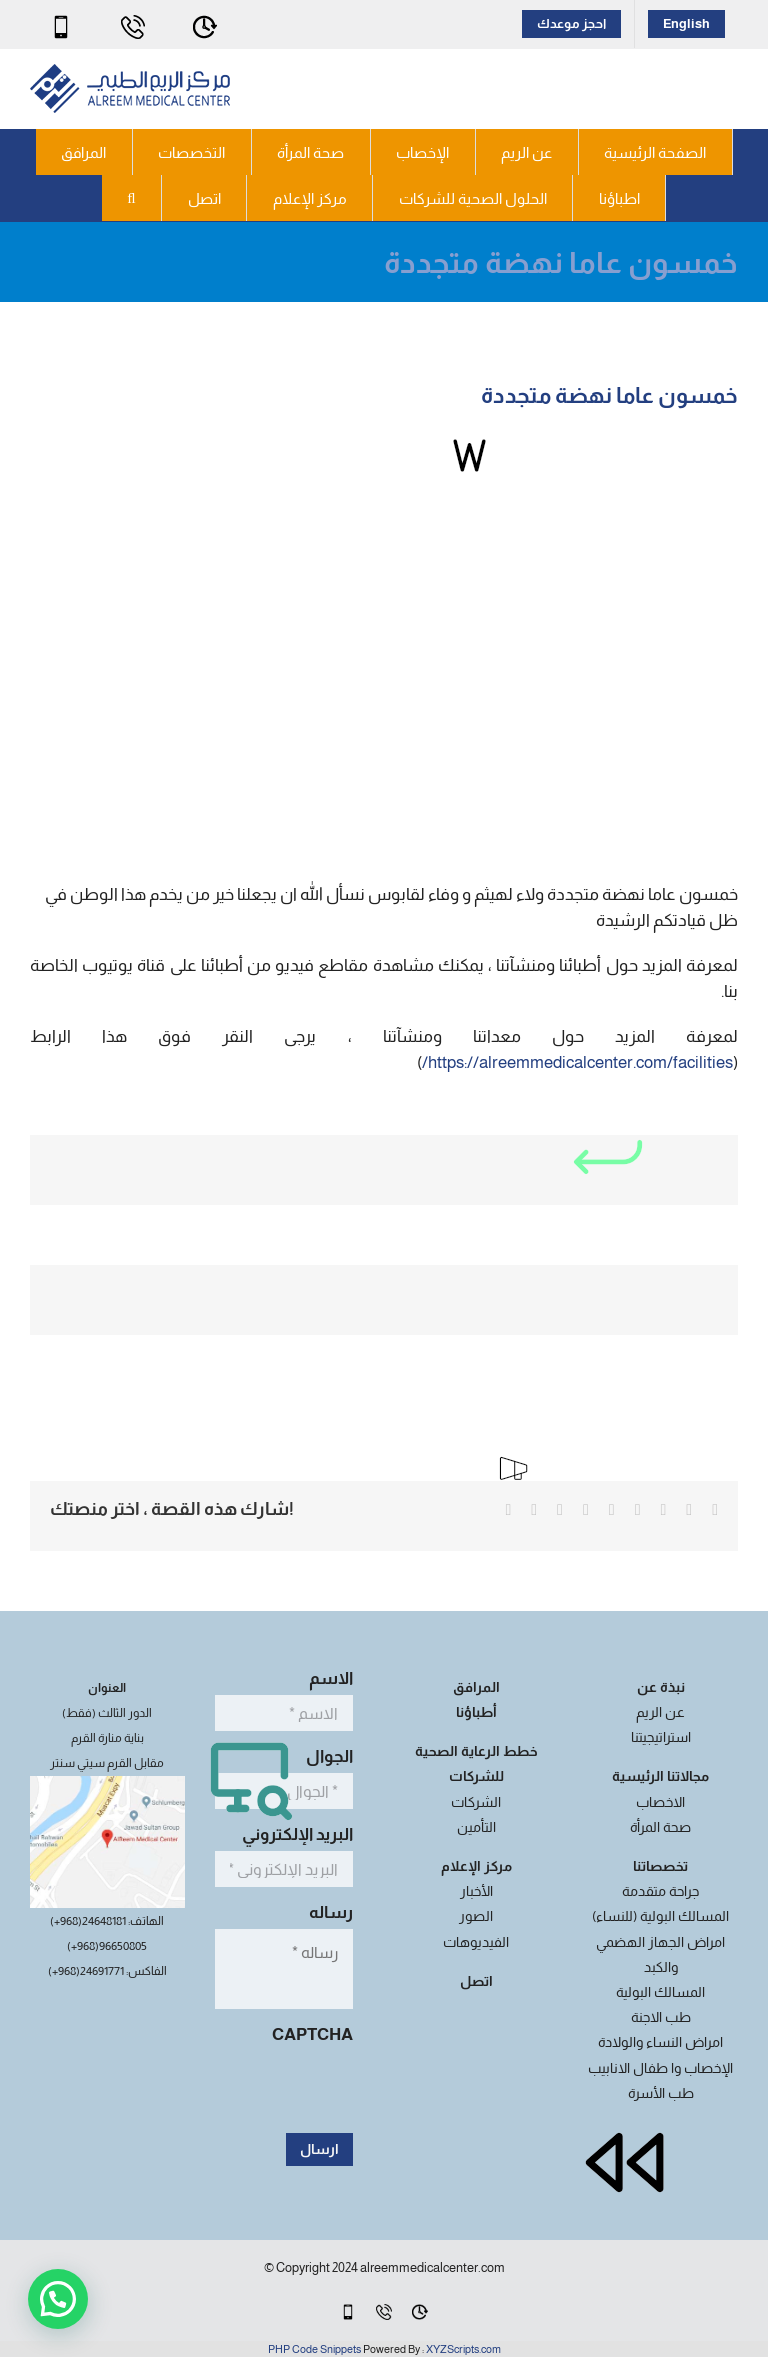 This screenshot has width=768, height=2357. What do you see at coordinates (249, 1777) in the screenshot?
I see `search files on desktop computer` at bounding box center [249, 1777].